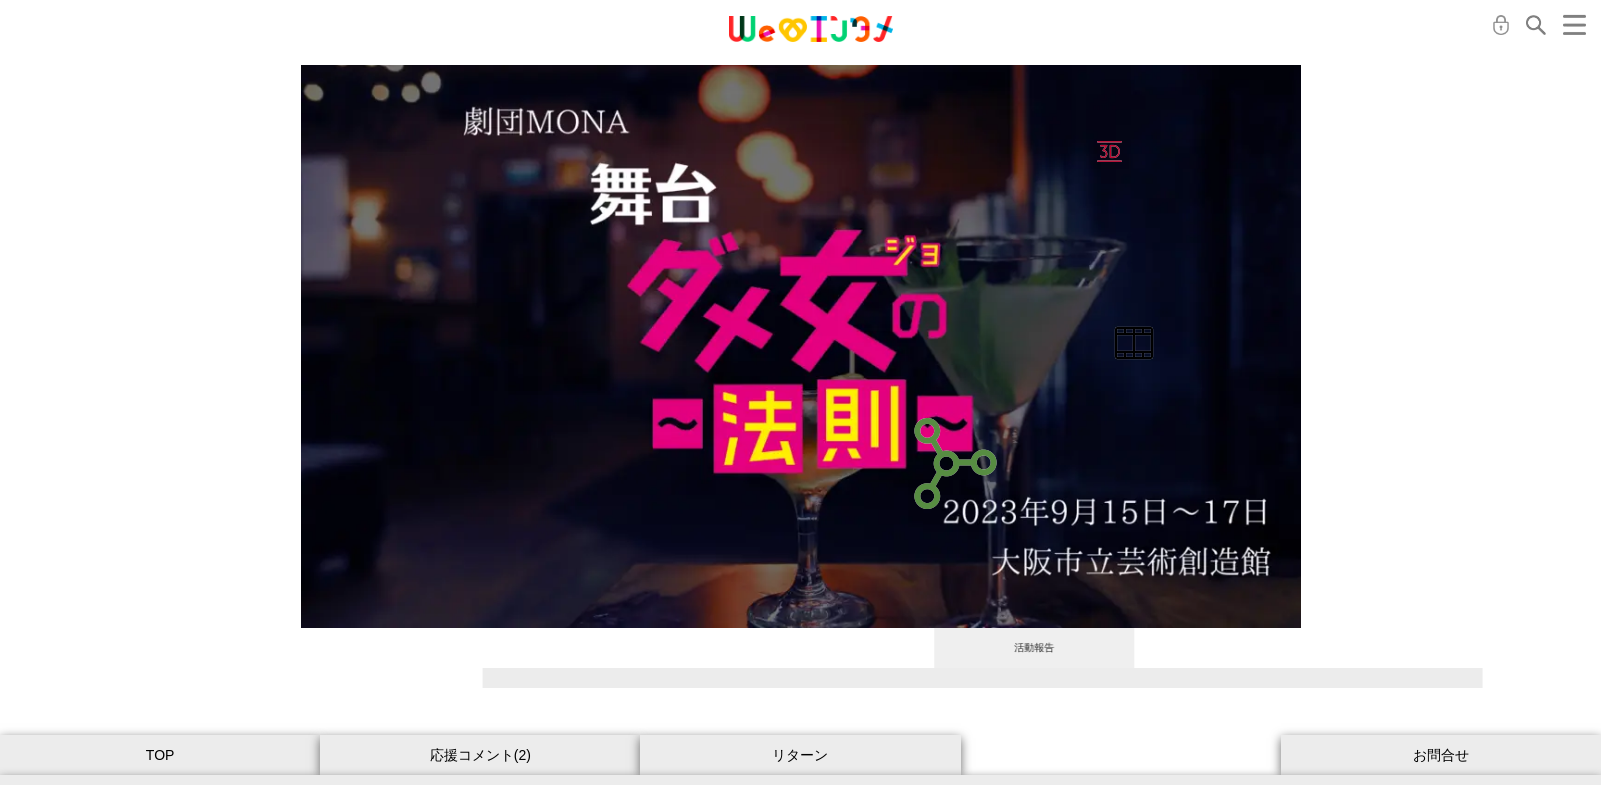 This screenshot has height=785, width=1601. What do you see at coordinates (1109, 151) in the screenshot?
I see `switch to 3D view mode` at bounding box center [1109, 151].